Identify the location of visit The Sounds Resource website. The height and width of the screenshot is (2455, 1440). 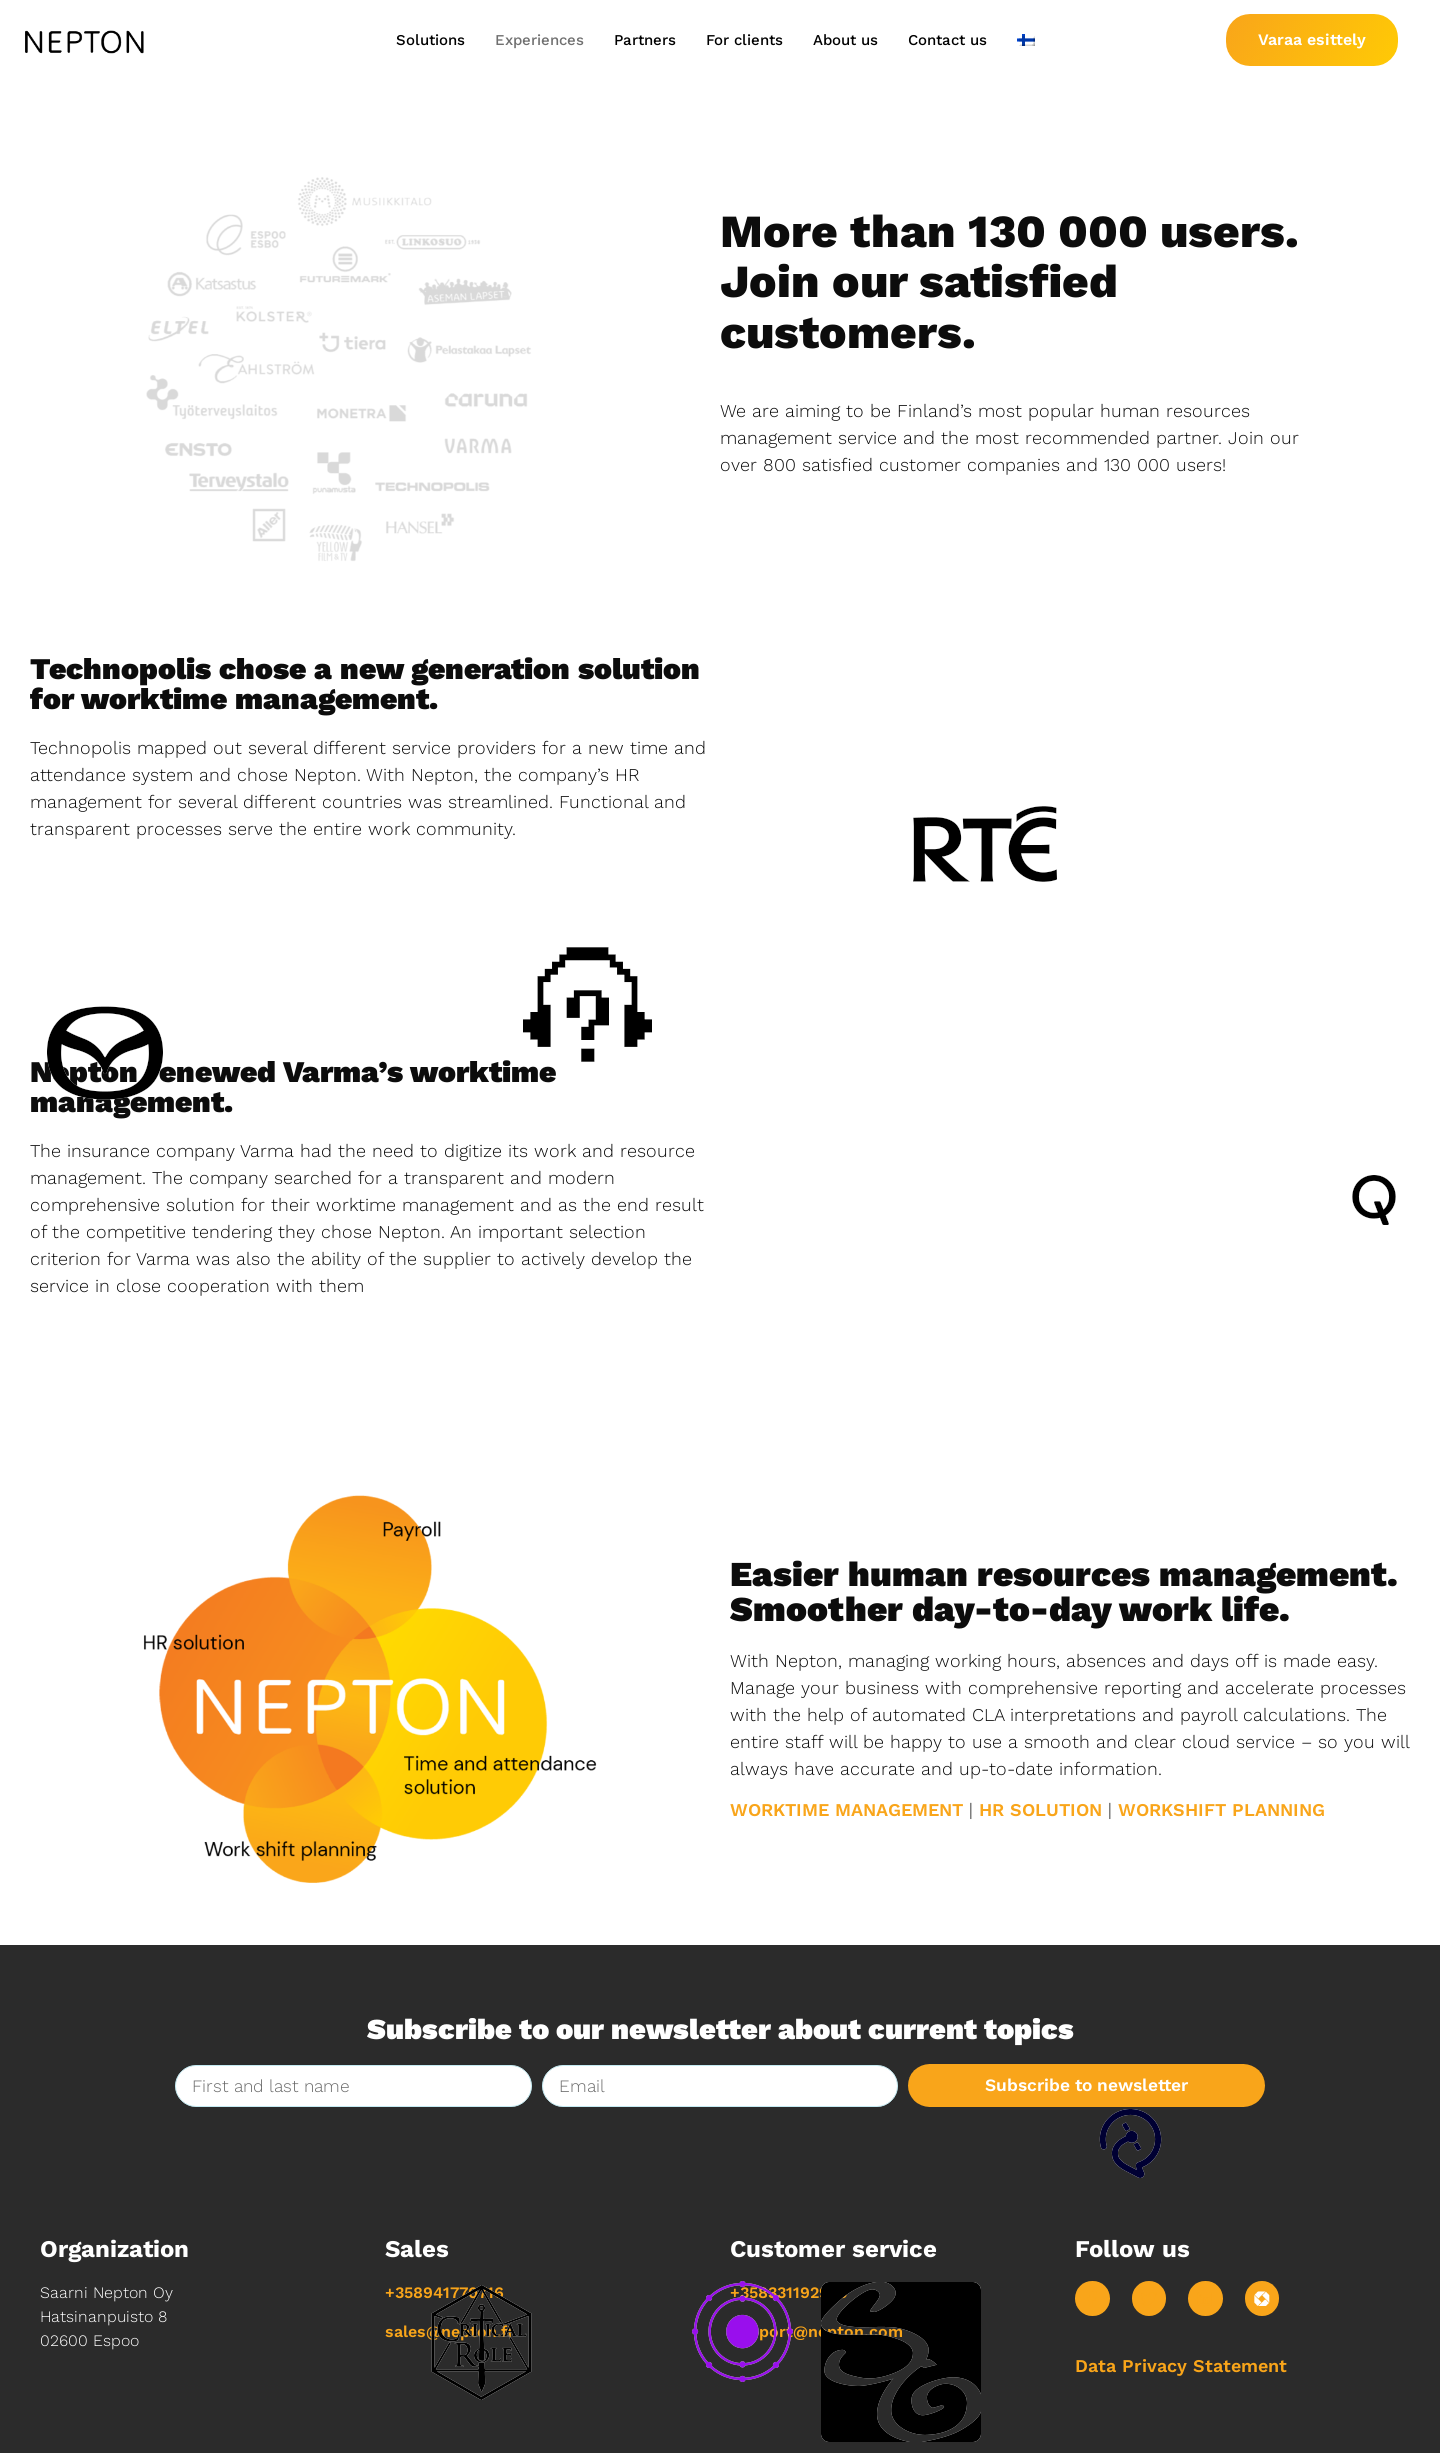
(901, 2362).